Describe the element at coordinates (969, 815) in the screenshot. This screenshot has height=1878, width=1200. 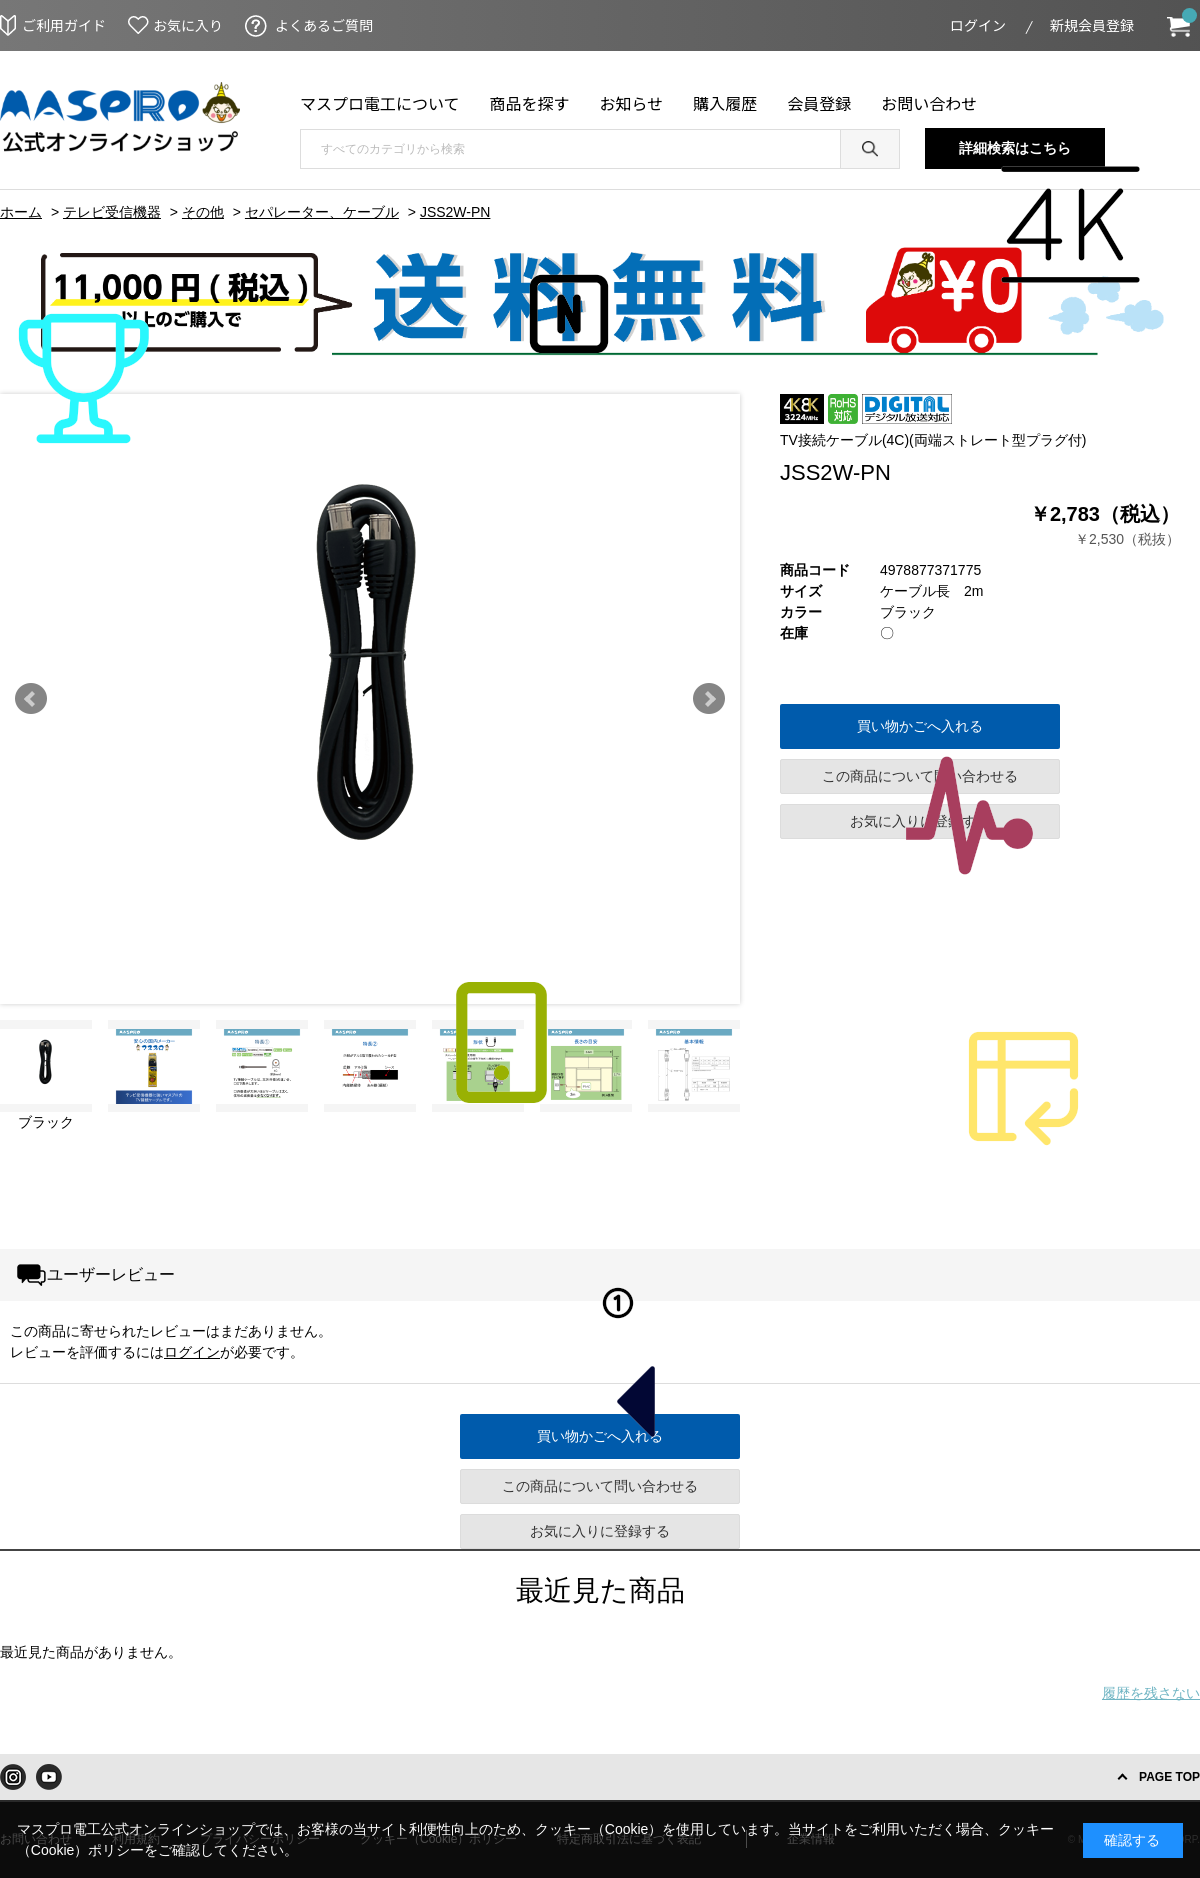
I see `view activity or health metrics` at that location.